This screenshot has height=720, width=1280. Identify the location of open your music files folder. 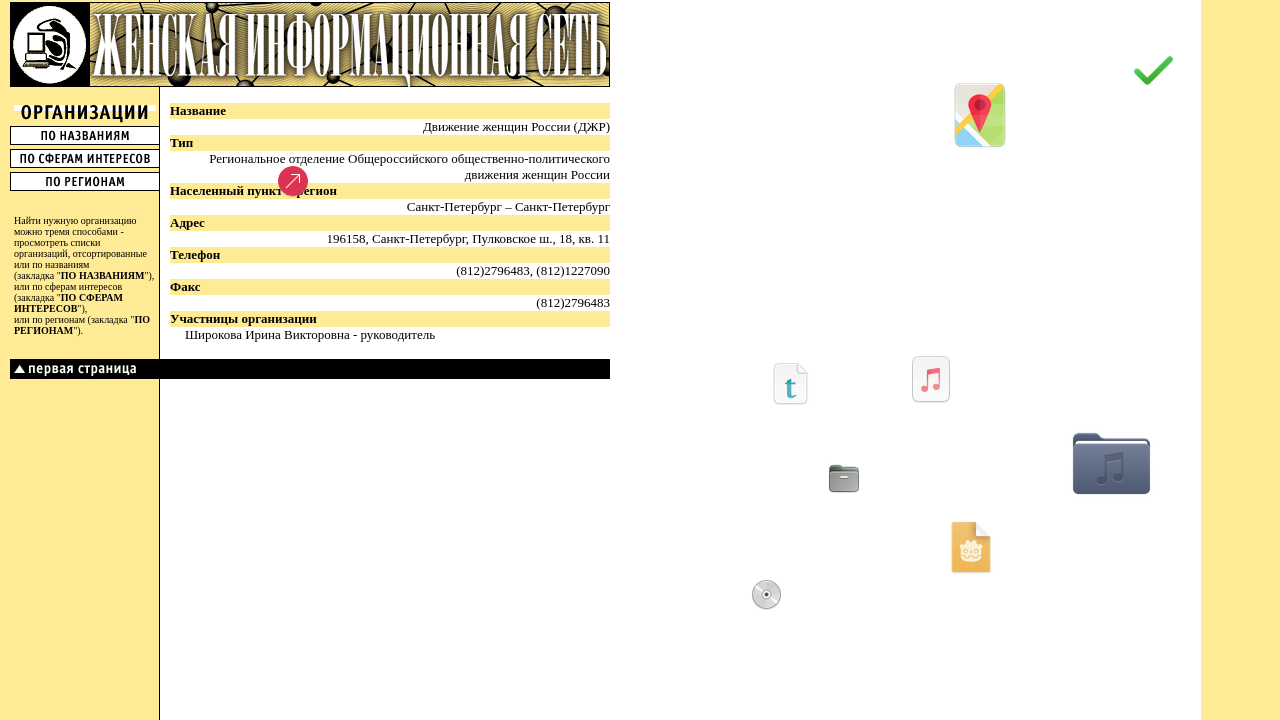
(1111, 463).